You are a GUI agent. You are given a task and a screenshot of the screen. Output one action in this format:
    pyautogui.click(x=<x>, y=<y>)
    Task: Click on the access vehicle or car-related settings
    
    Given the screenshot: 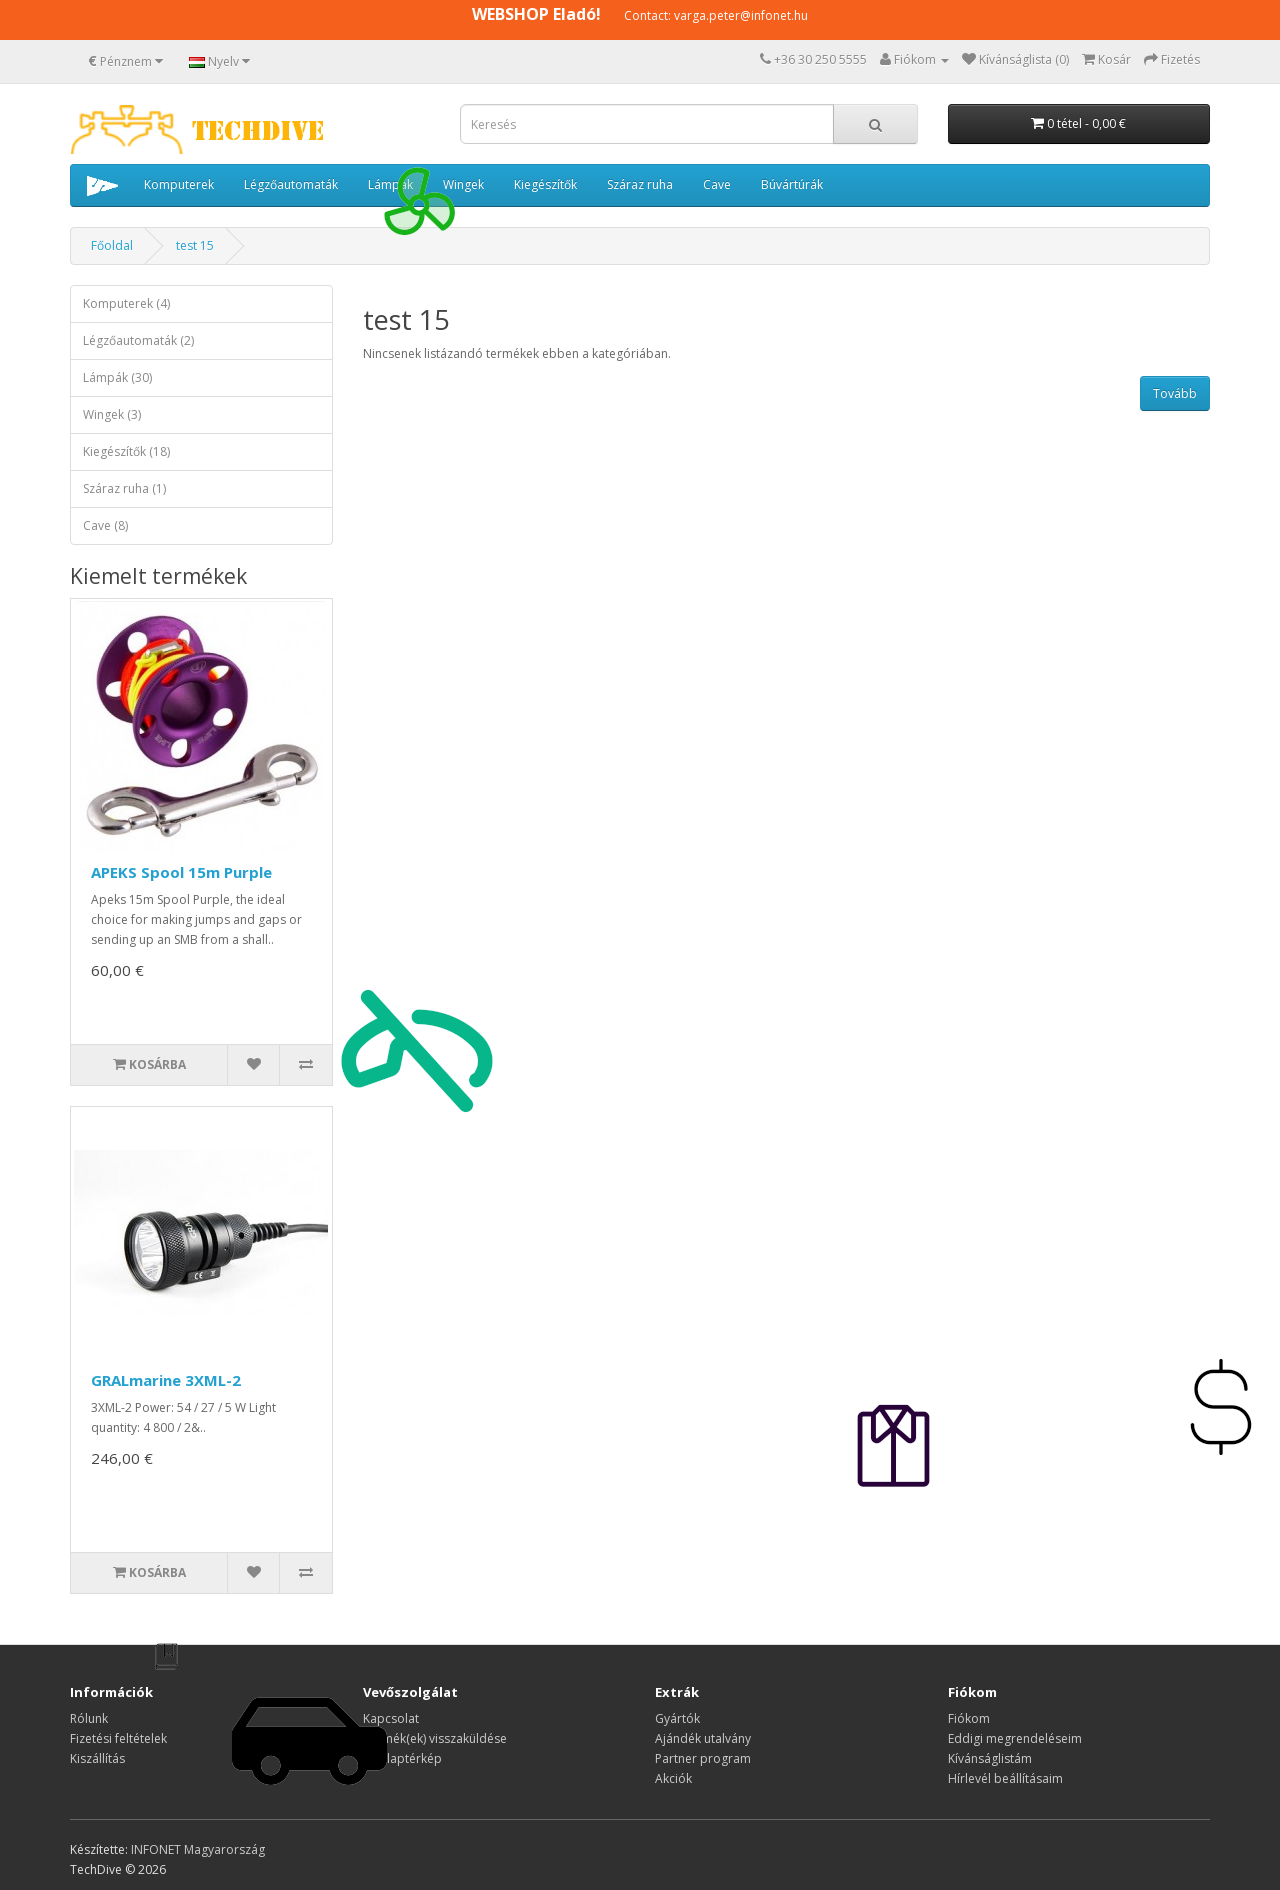 What is the action you would take?
    pyautogui.click(x=309, y=1736)
    